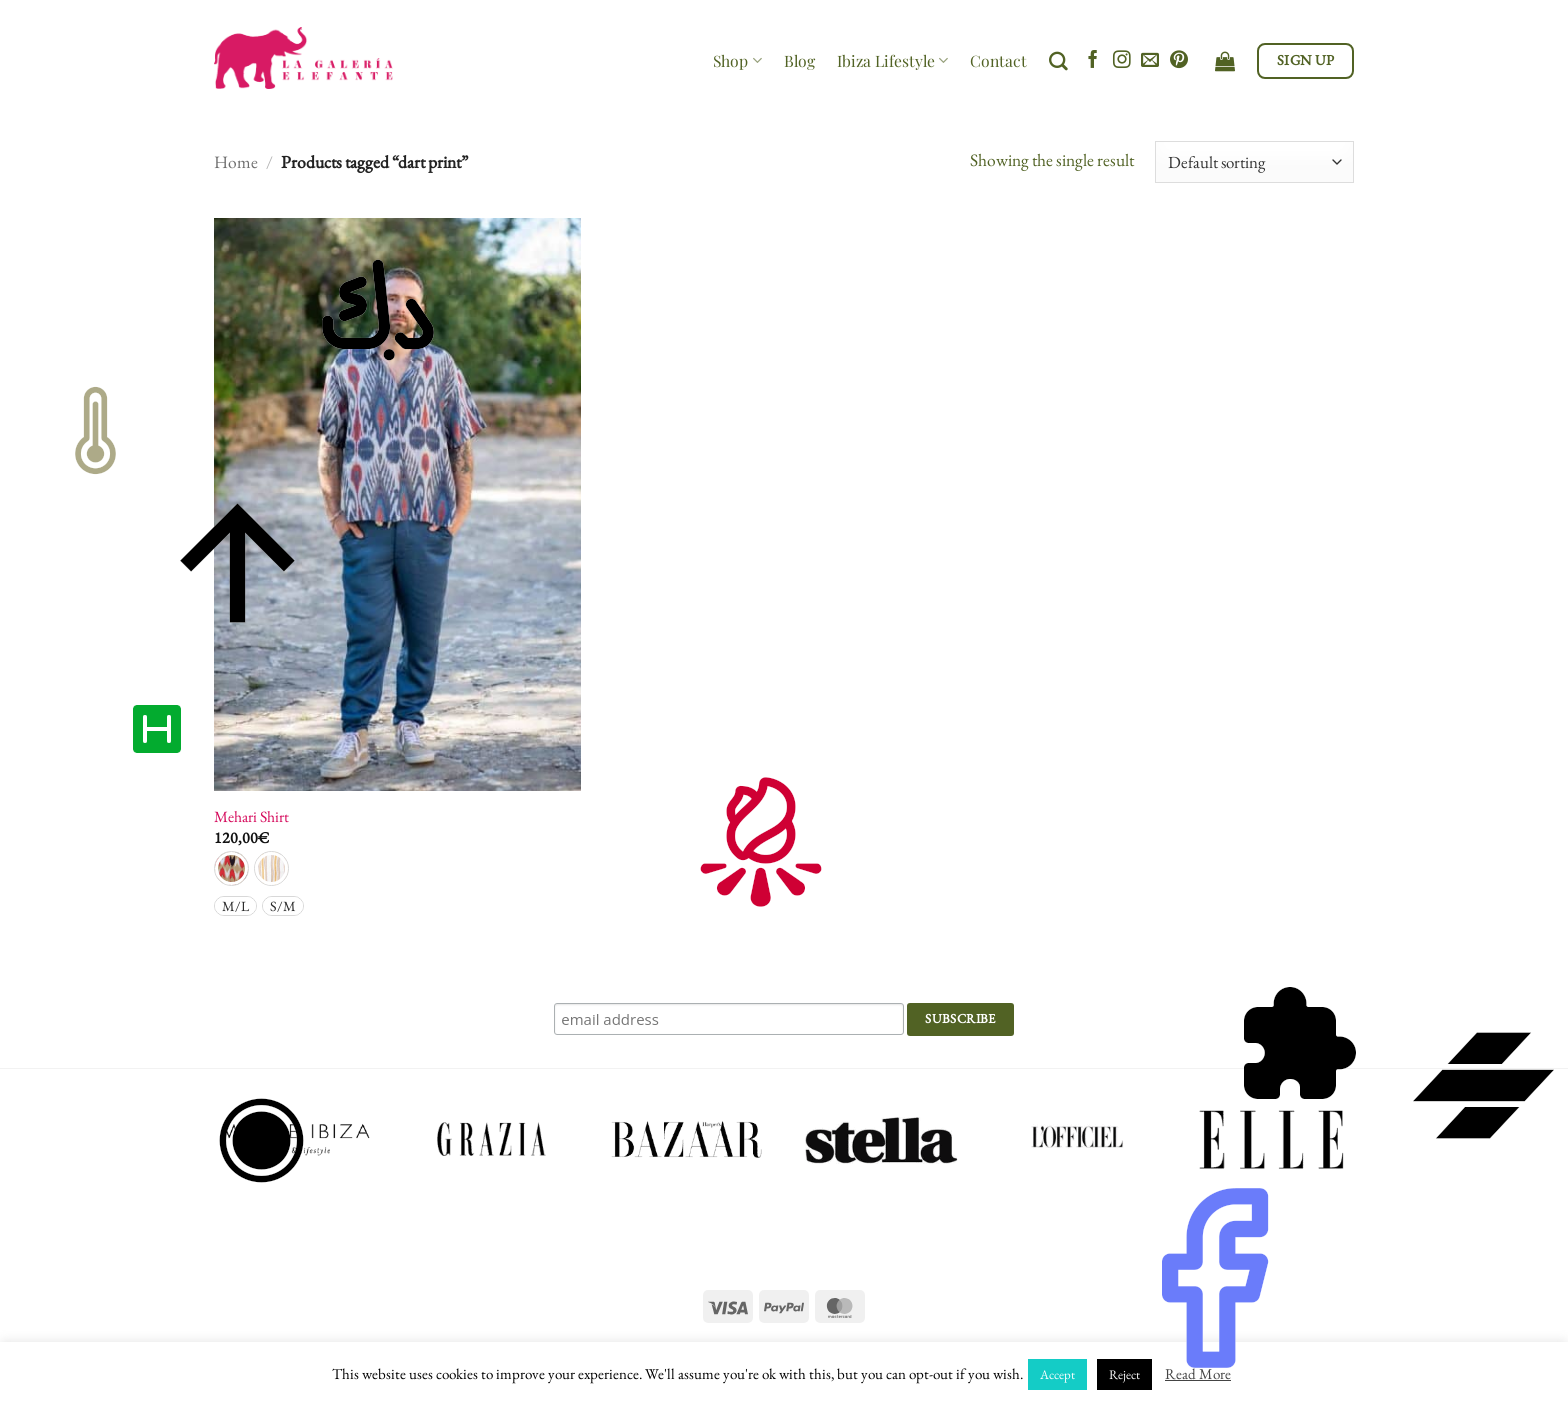  Describe the element at coordinates (1211, 1278) in the screenshot. I see `open Facebook app` at that location.